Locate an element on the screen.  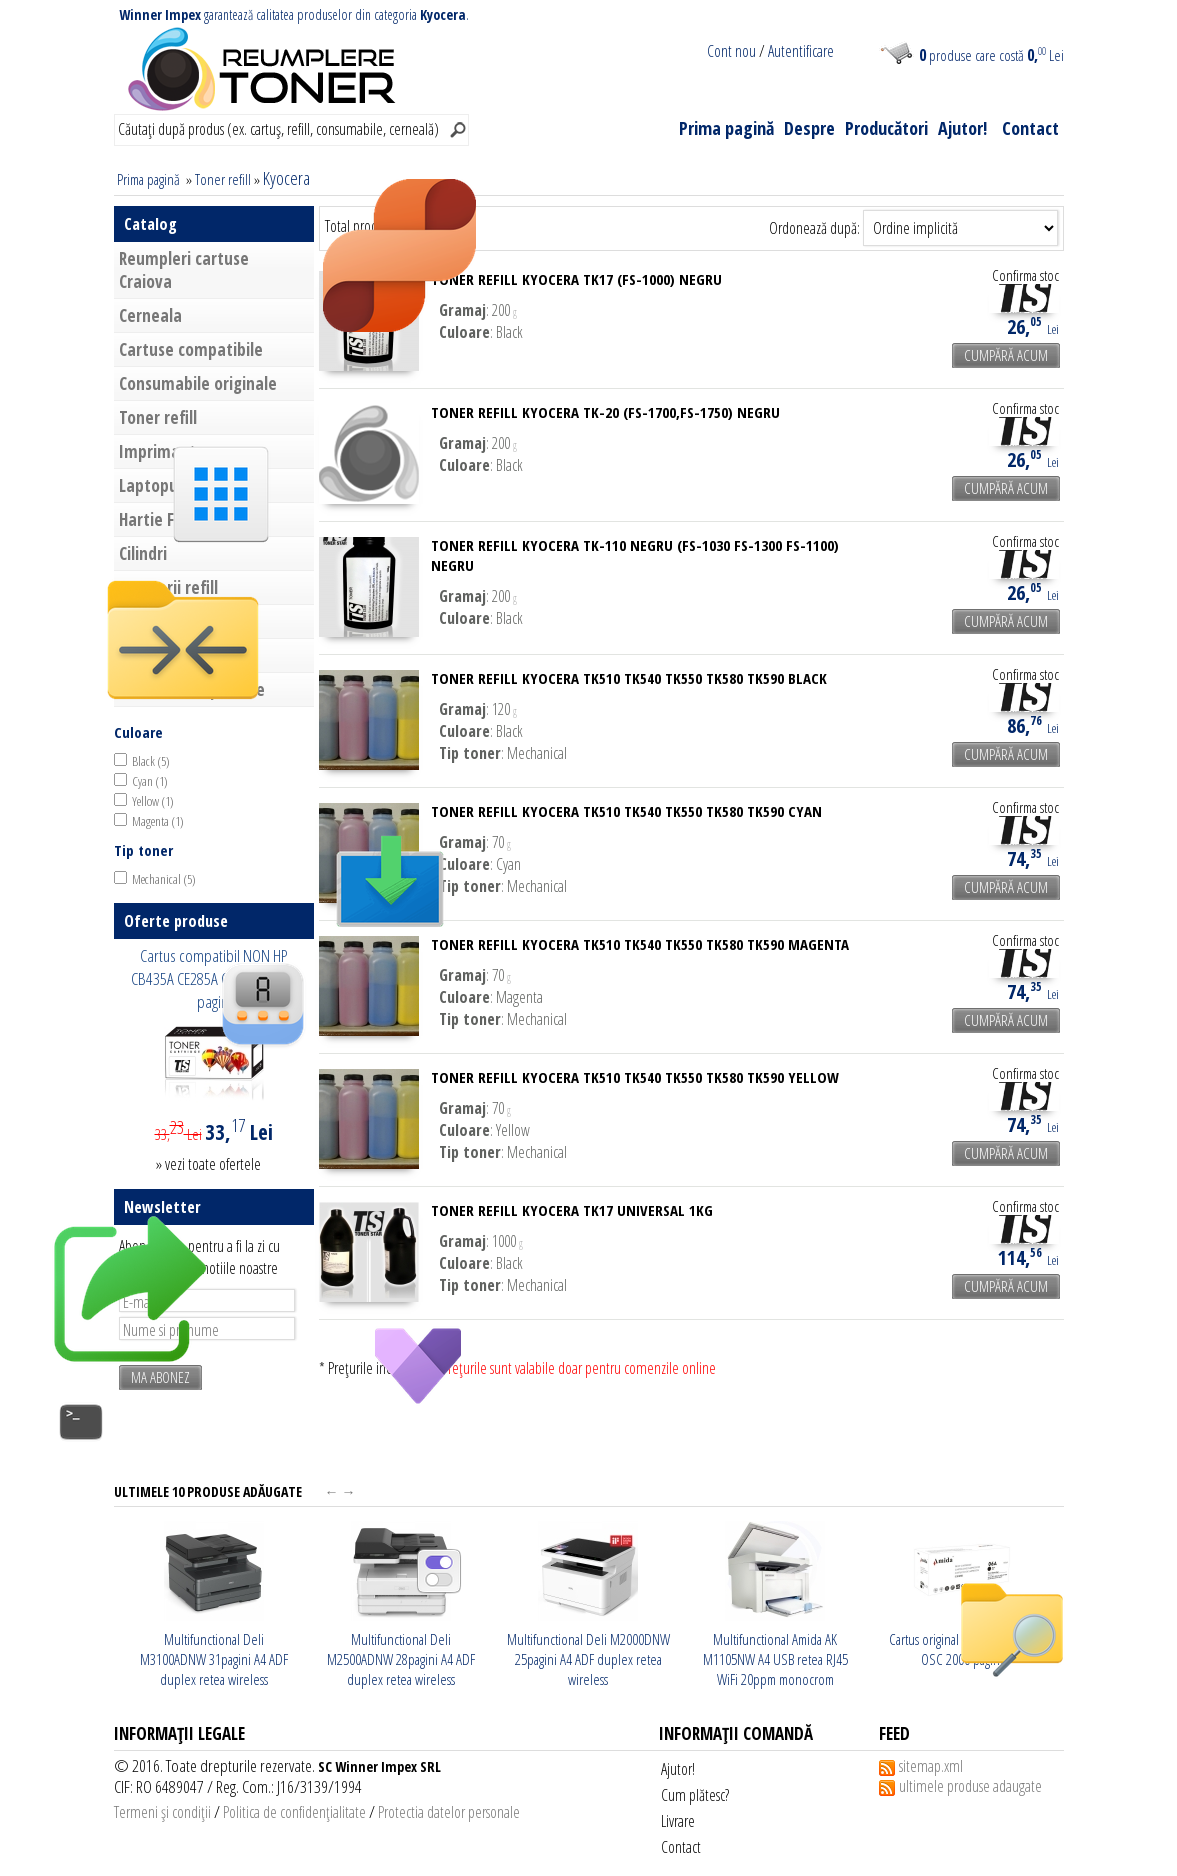
share this item with others is located at coordinates (127, 1289).